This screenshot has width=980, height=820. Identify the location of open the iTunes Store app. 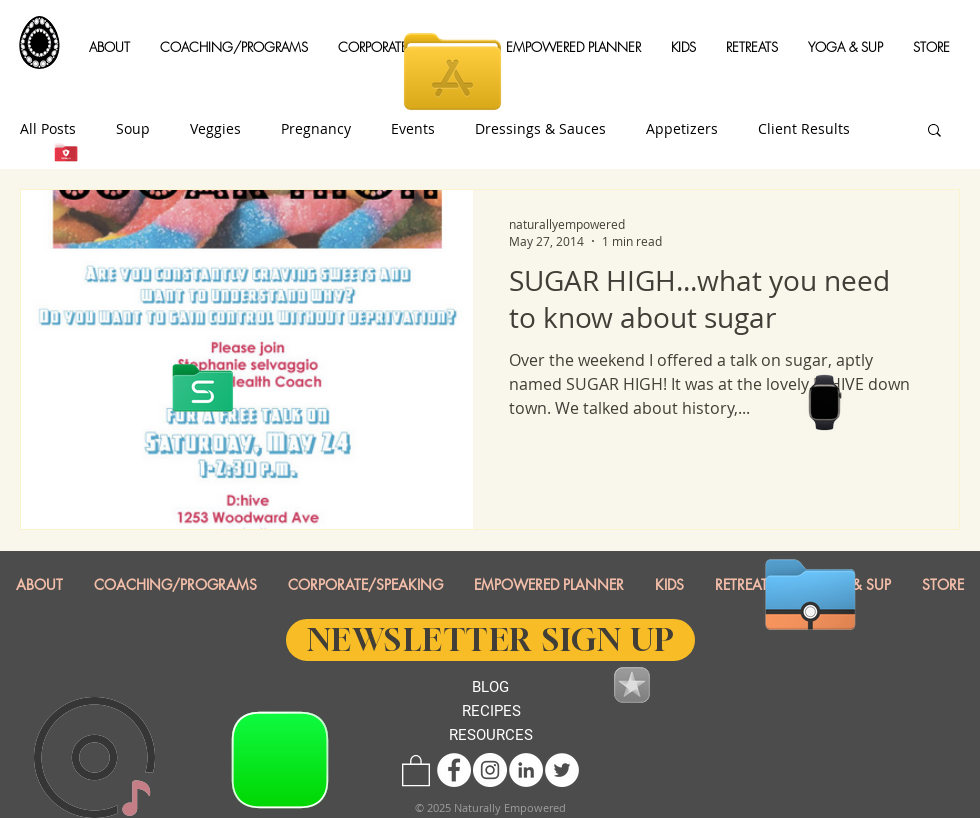
(632, 685).